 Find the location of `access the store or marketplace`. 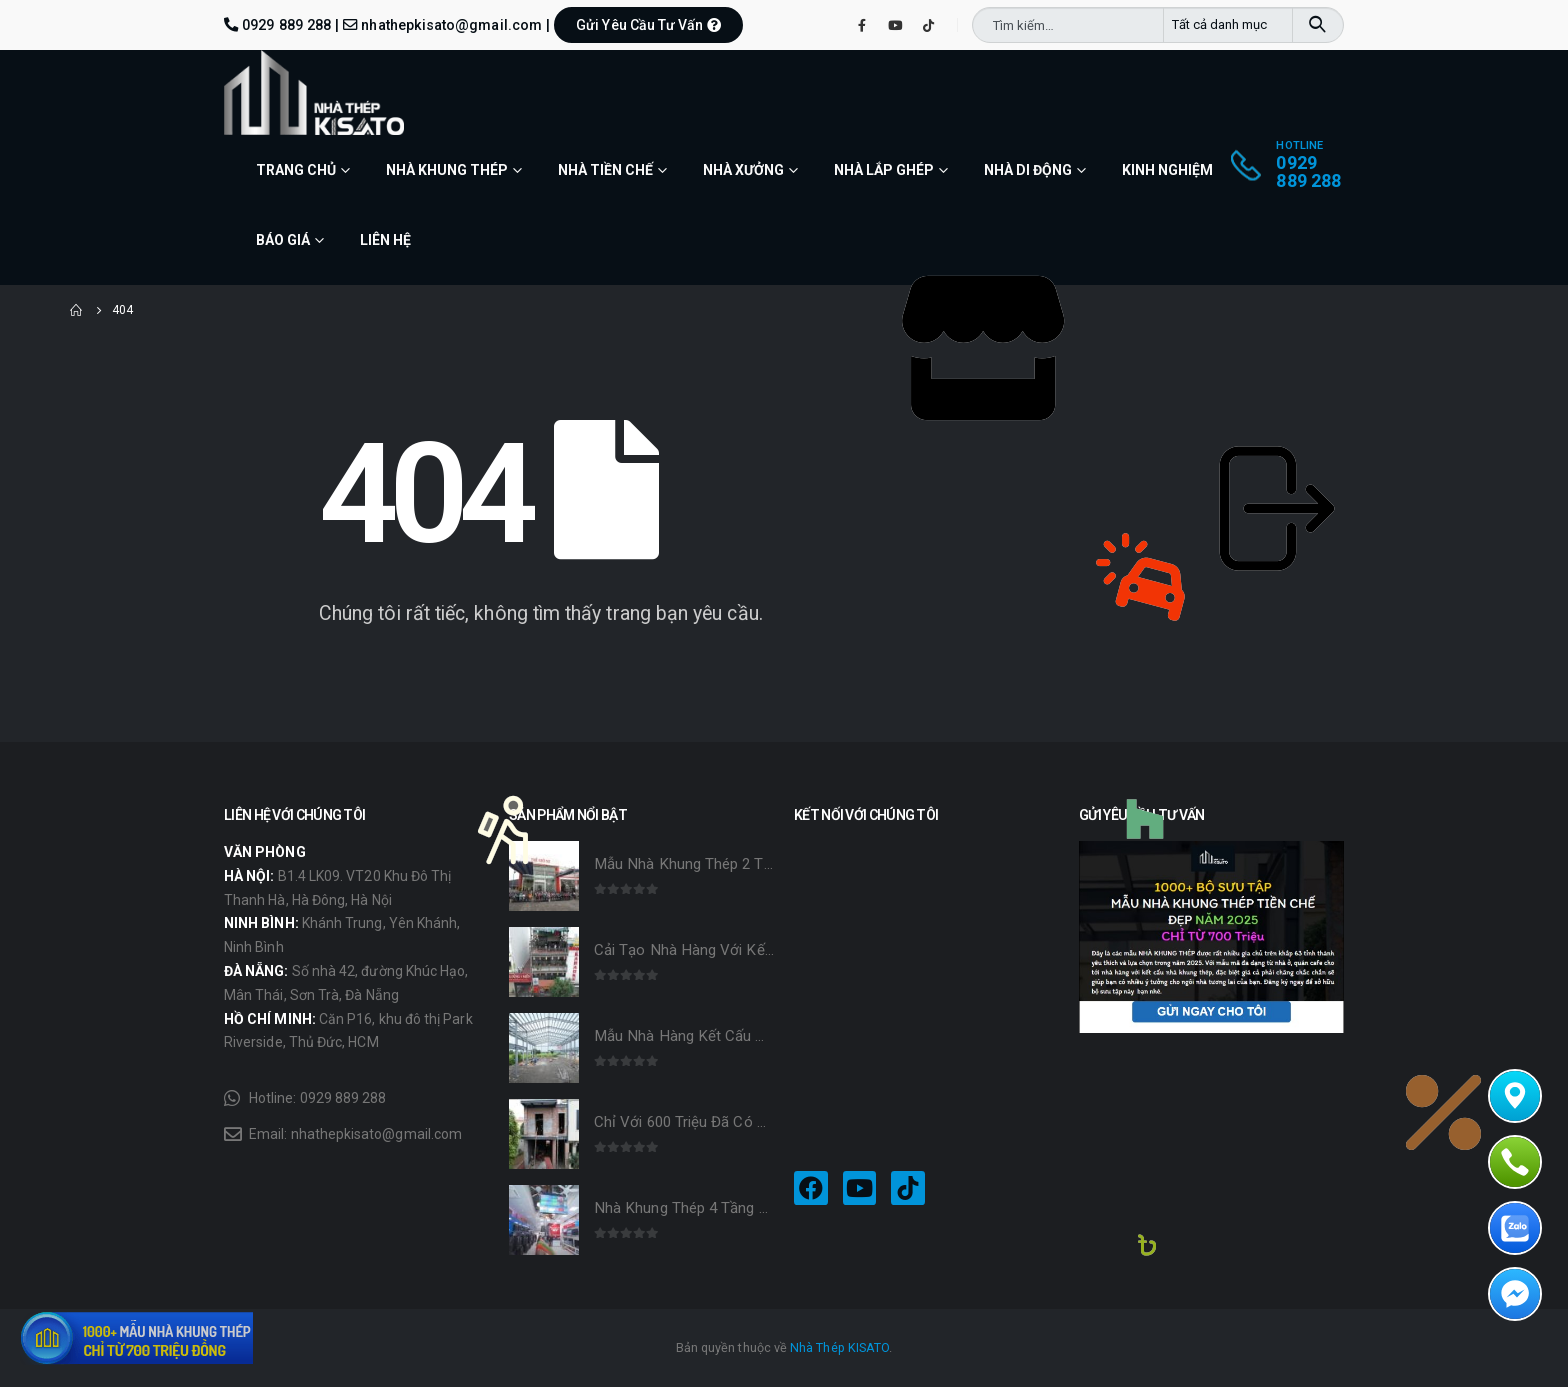

access the store or marketplace is located at coordinates (983, 348).